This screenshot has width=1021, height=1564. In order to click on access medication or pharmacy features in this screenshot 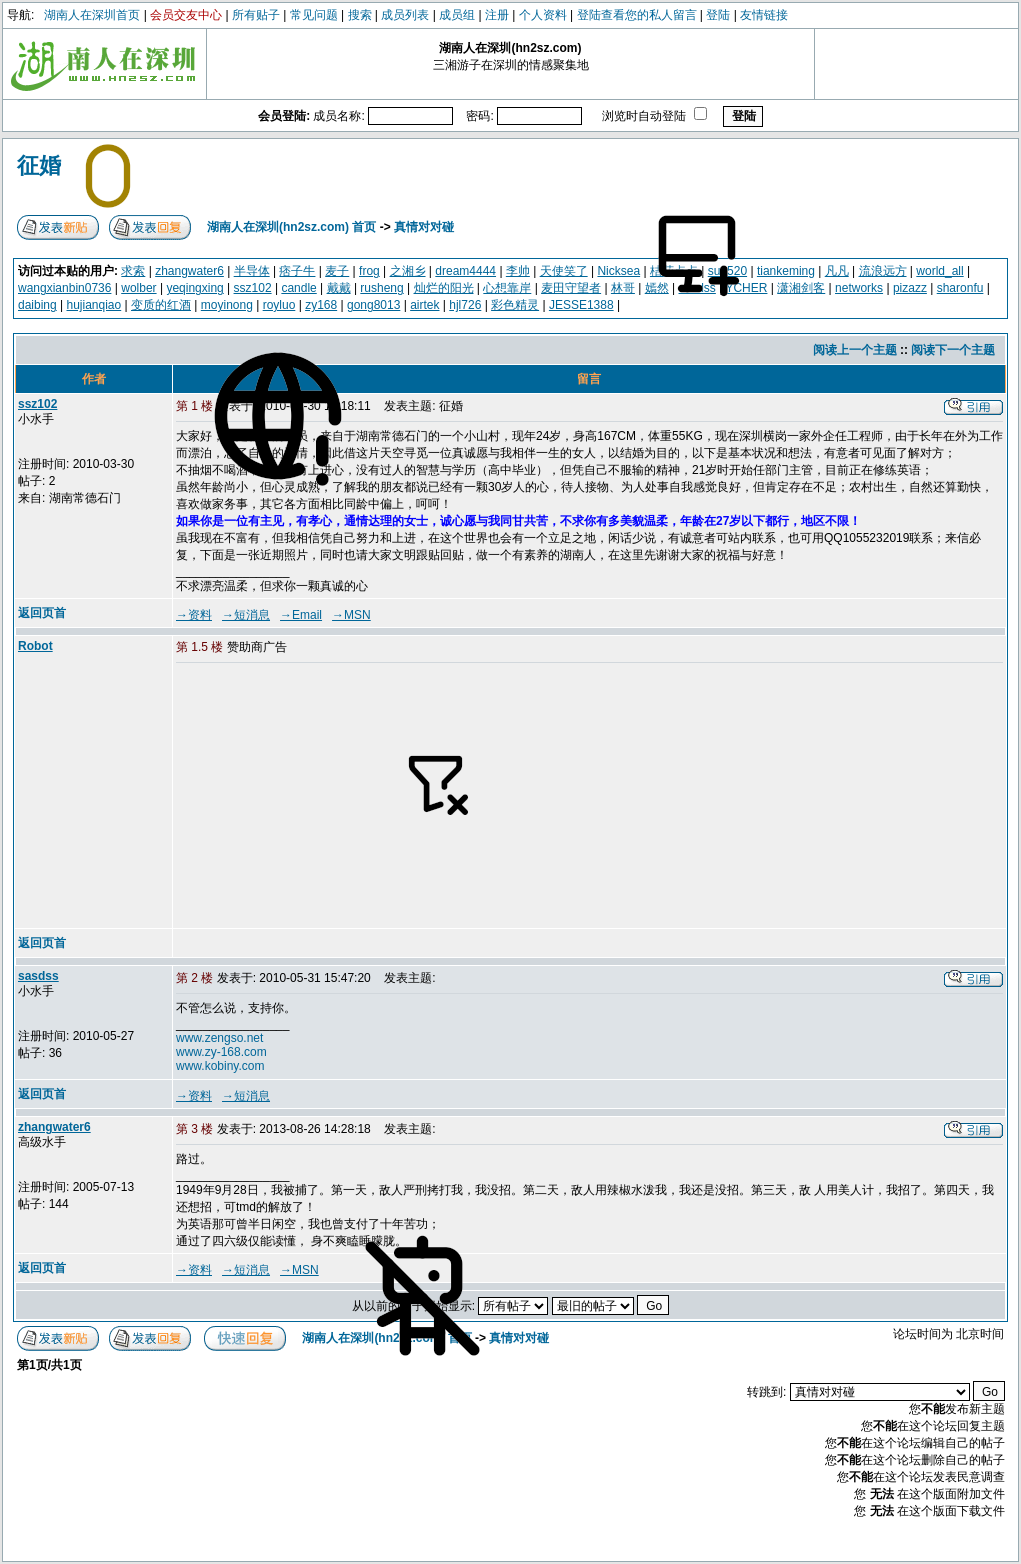, I will do `click(108, 176)`.